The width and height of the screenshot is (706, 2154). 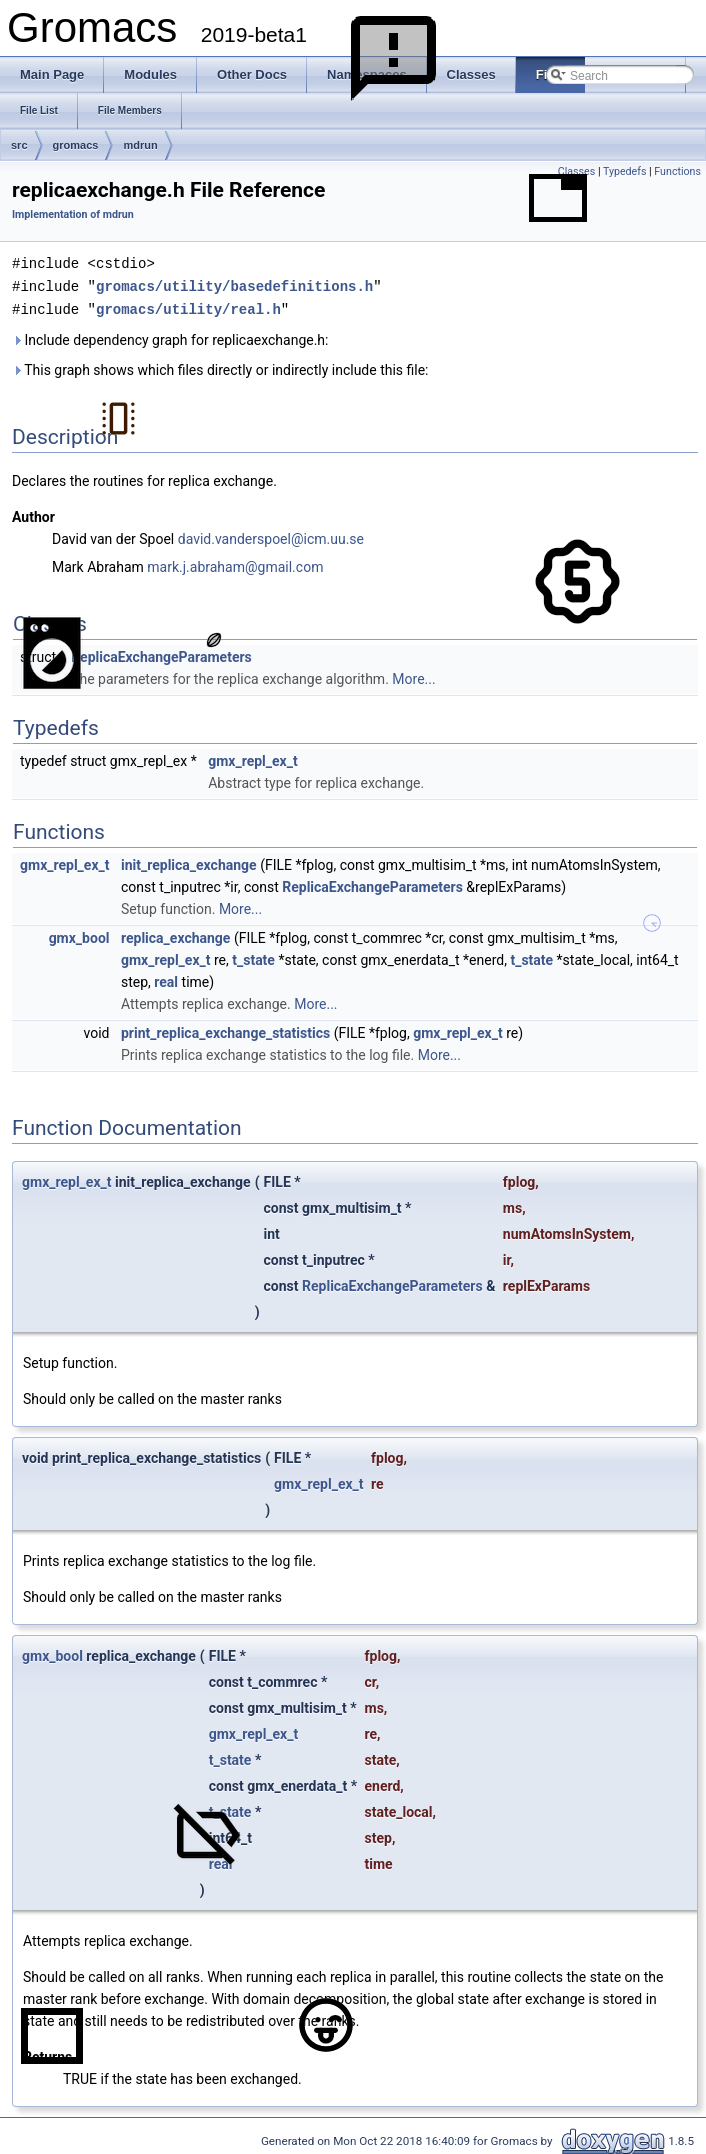 What do you see at coordinates (558, 198) in the screenshot?
I see `open a new browser tab` at bounding box center [558, 198].